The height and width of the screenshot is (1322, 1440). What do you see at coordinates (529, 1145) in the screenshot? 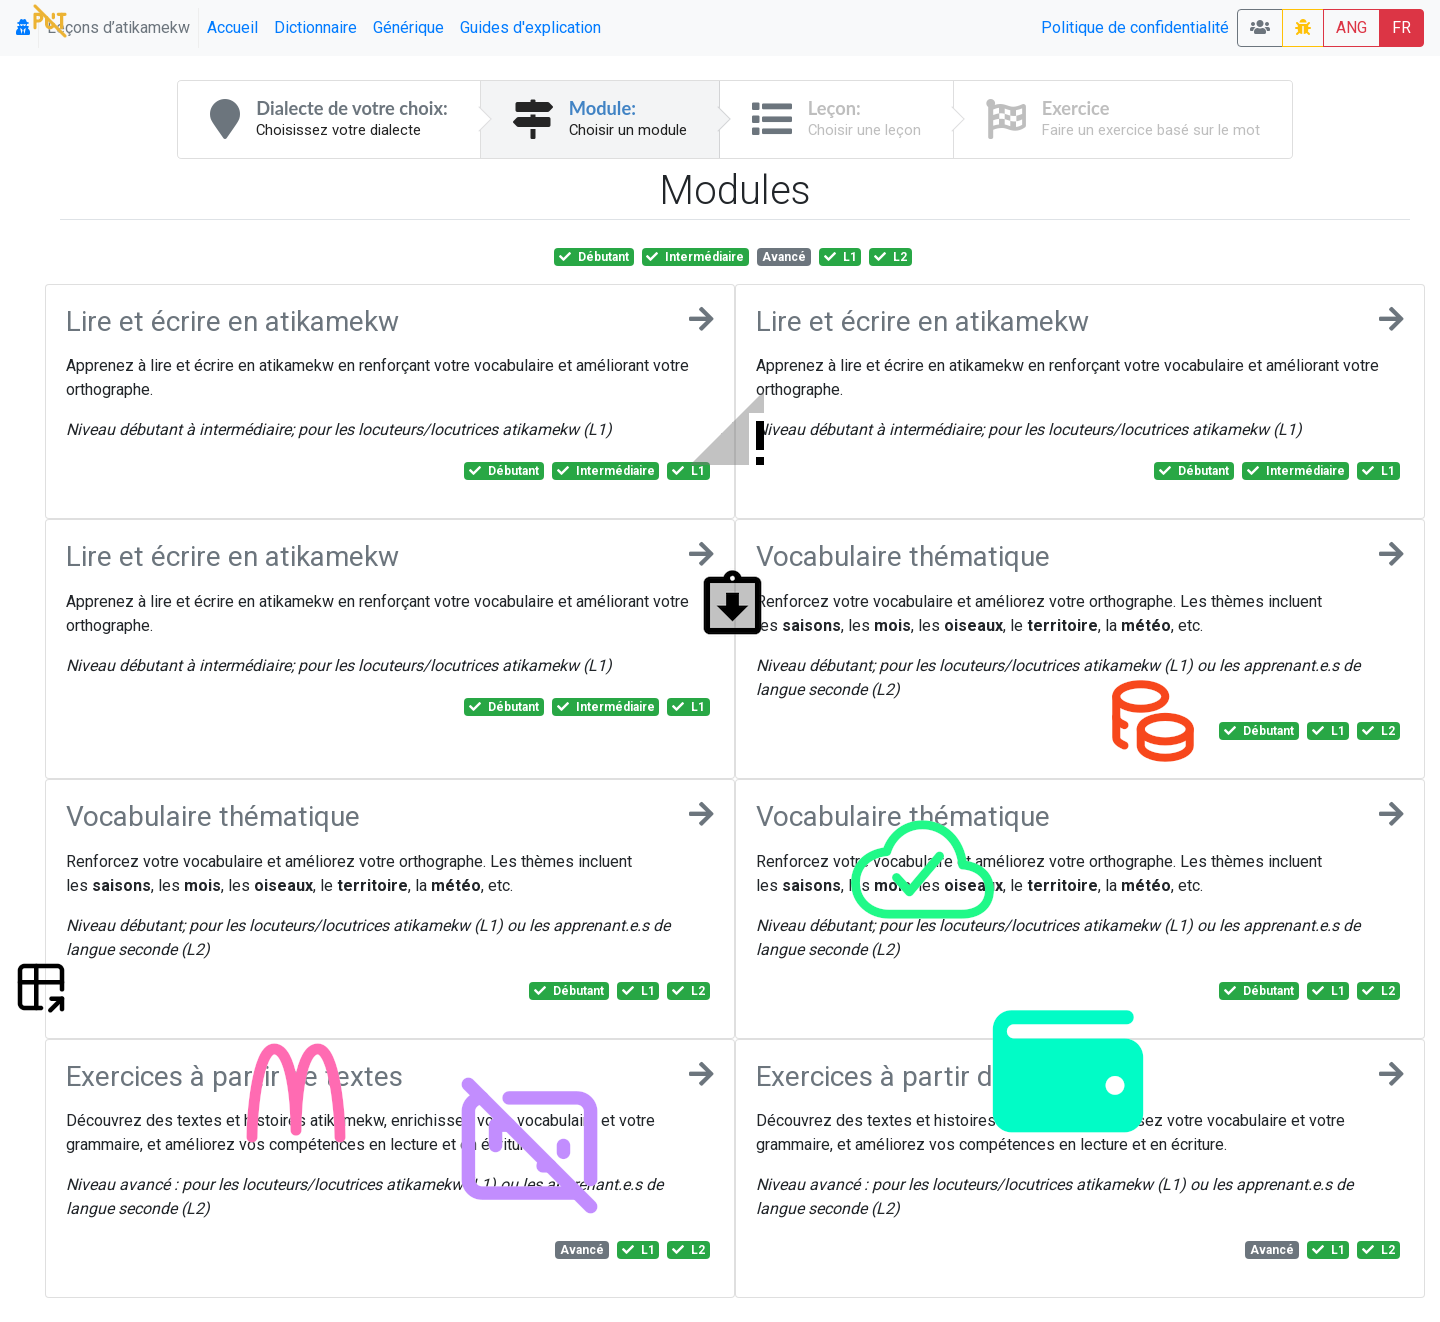
I see `disable aspect ratio lock` at bounding box center [529, 1145].